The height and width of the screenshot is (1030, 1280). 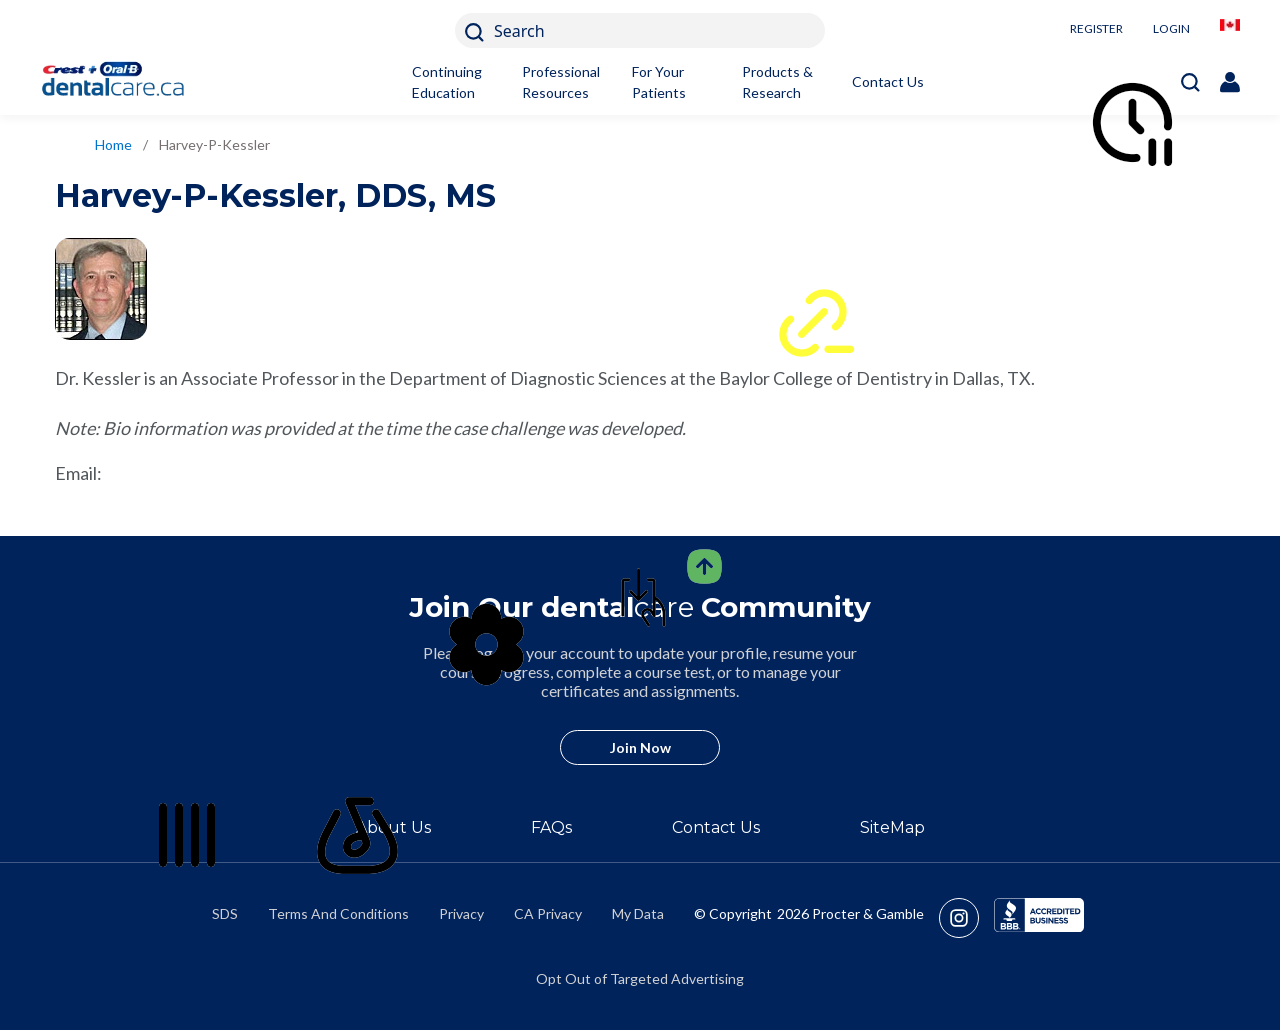 What do you see at coordinates (357, 833) in the screenshot?
I see `open bandlab music creation app` at bounding box center [357, 833].